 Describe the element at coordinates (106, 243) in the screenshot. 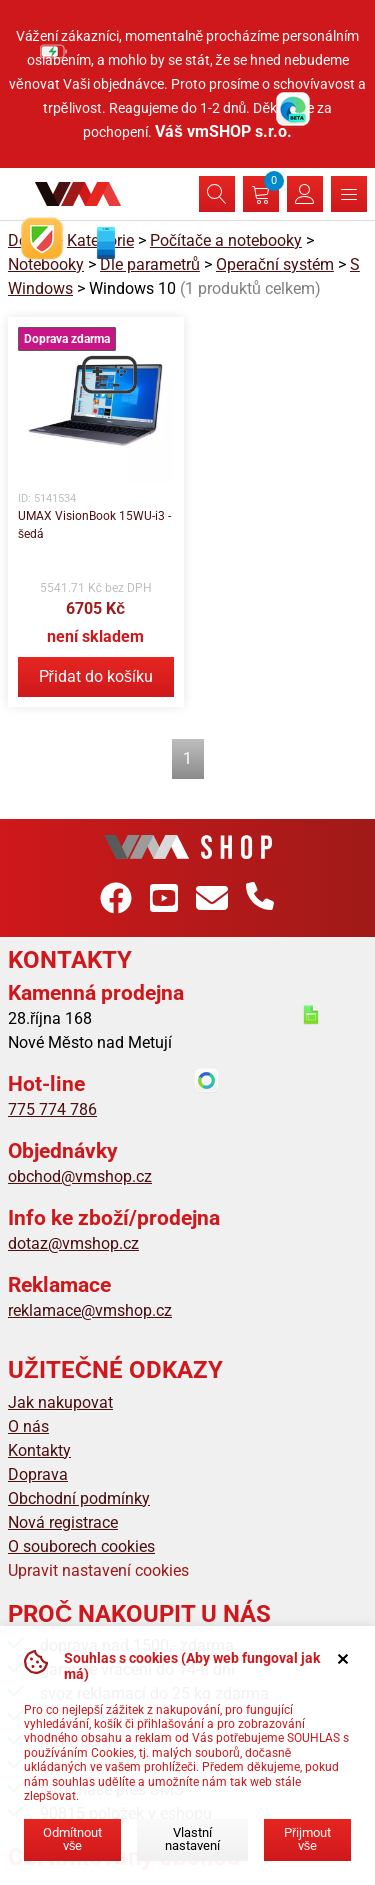

I see `open the your phone companion app` at that location.